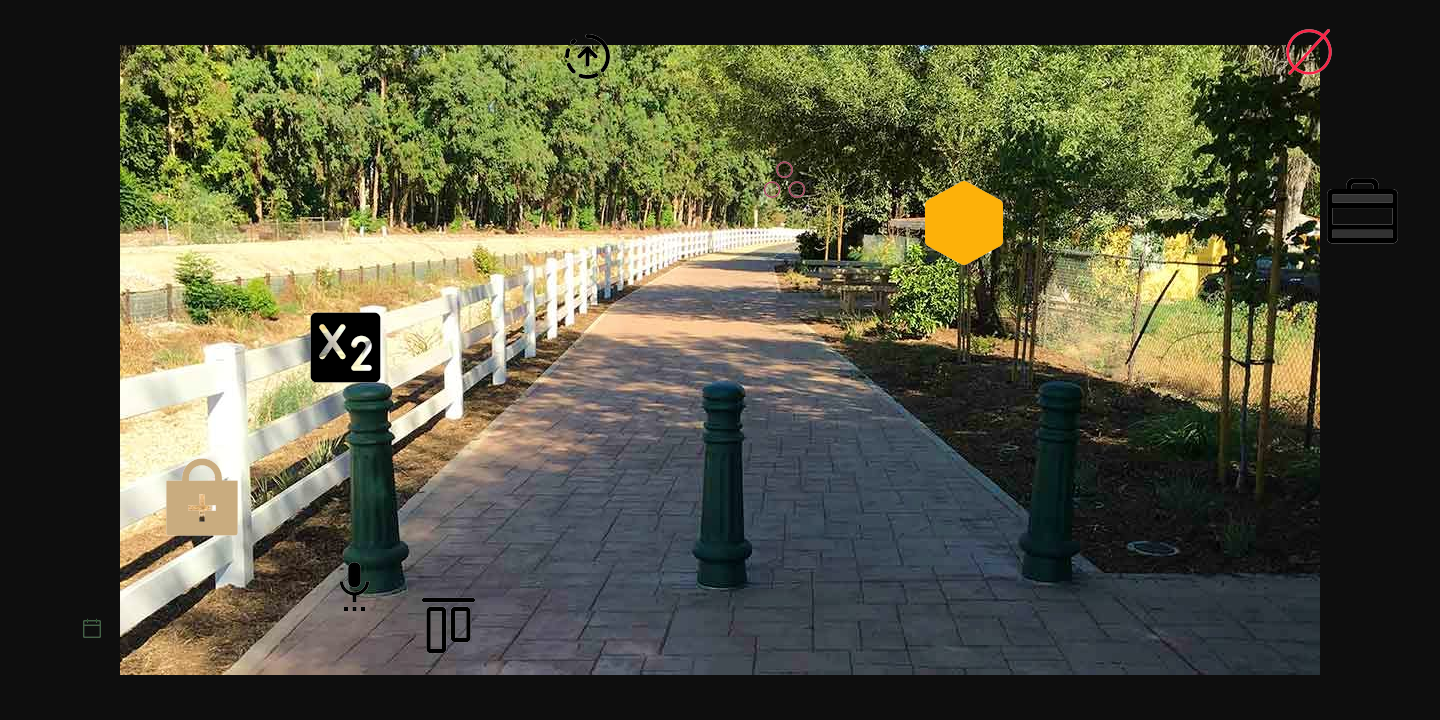 The height and width of the screenshot is (720, 1440). What do you see at coordinates (1362, 213) in the screenshot?
I see `access work documents or business tools` at bounding box center [1362, 213].